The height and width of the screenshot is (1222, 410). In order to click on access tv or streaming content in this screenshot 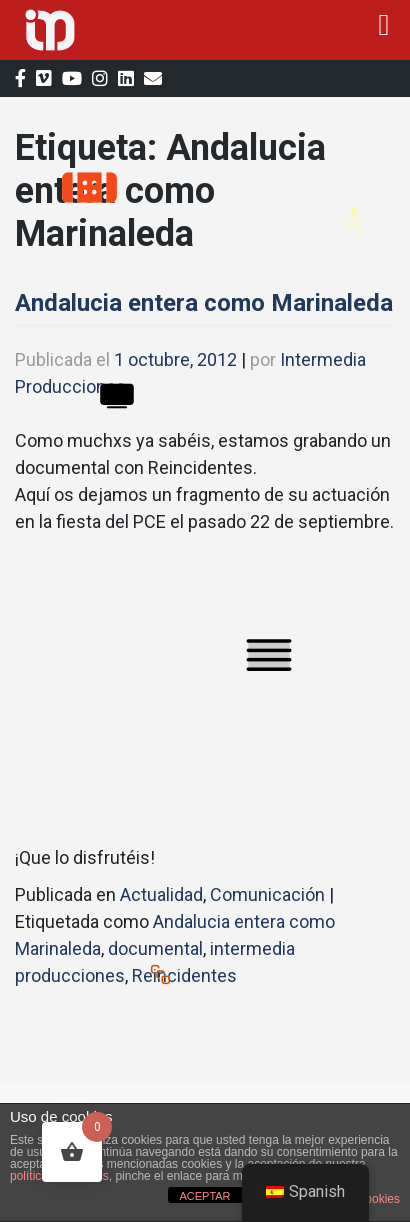, I will do `click(117, 396)`.